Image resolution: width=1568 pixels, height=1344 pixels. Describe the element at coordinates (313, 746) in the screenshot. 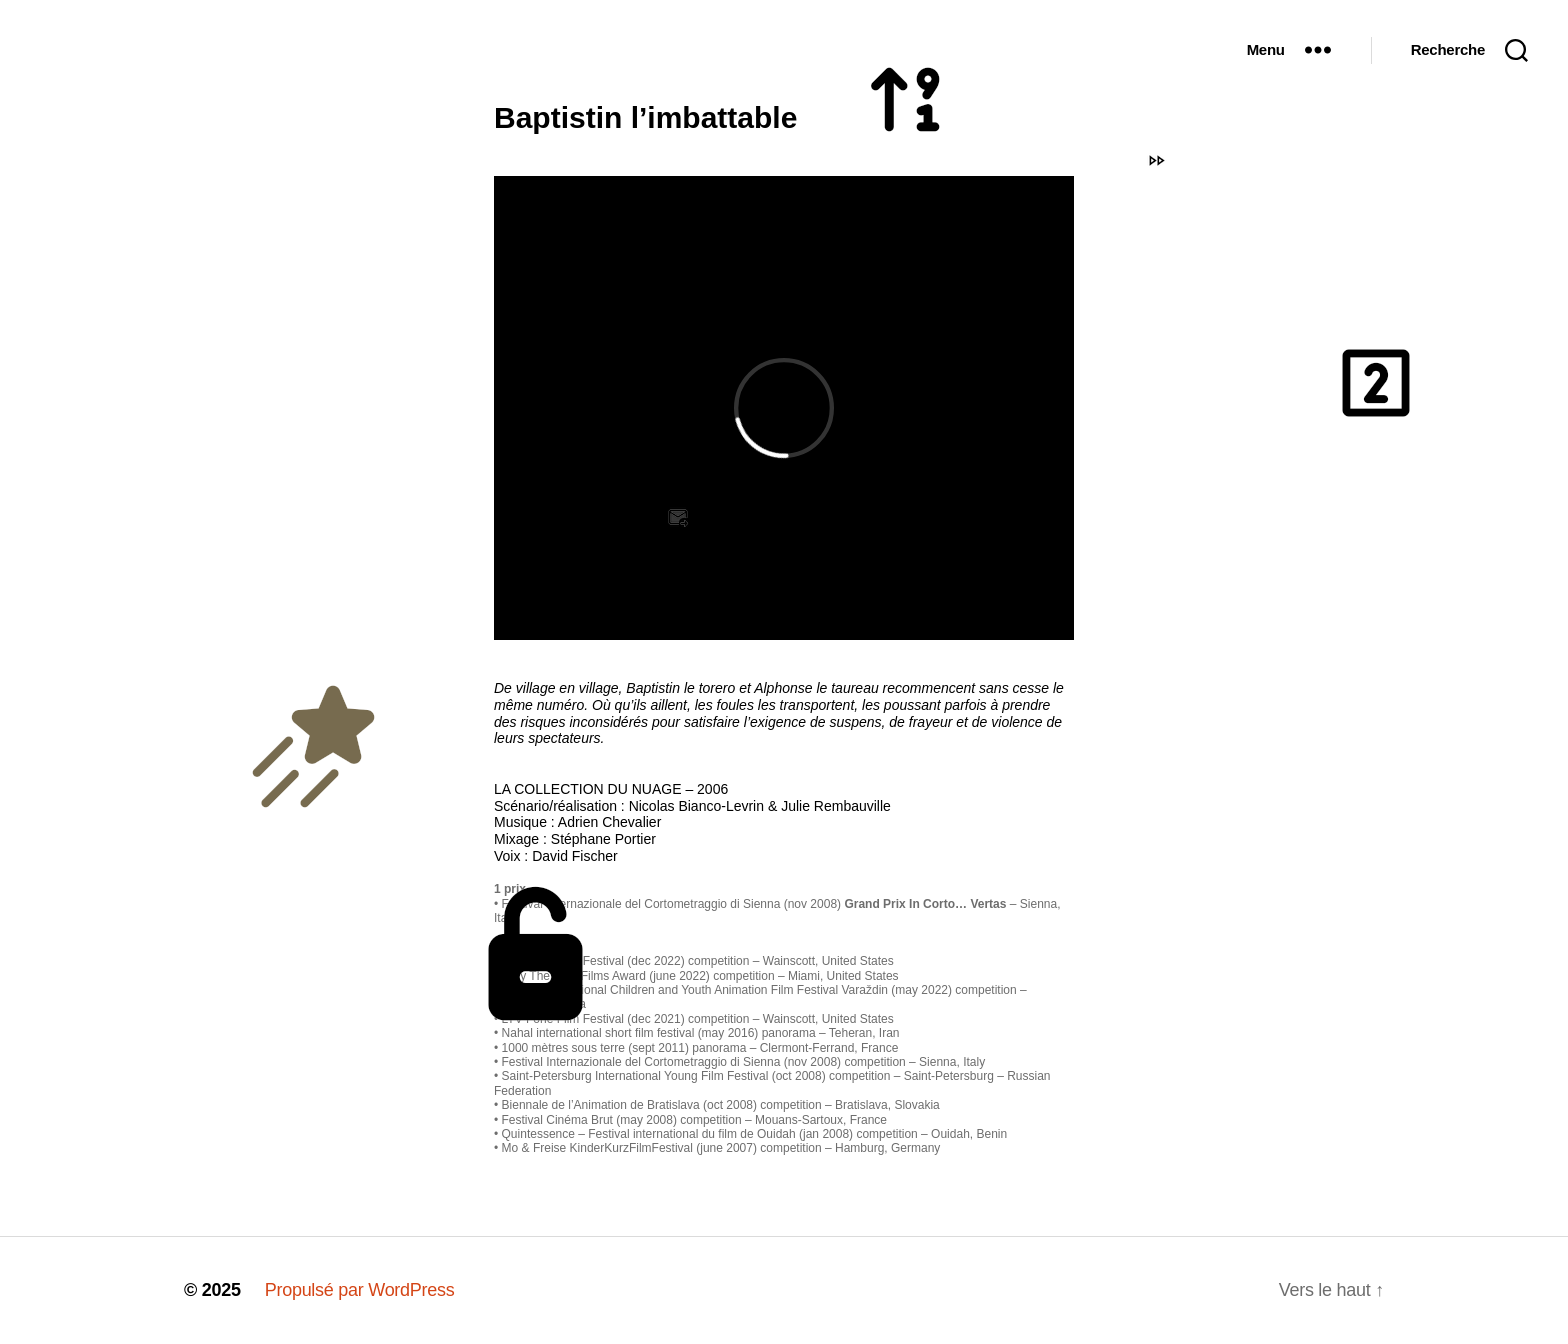

I see `mark as favorite or featured` at that location.